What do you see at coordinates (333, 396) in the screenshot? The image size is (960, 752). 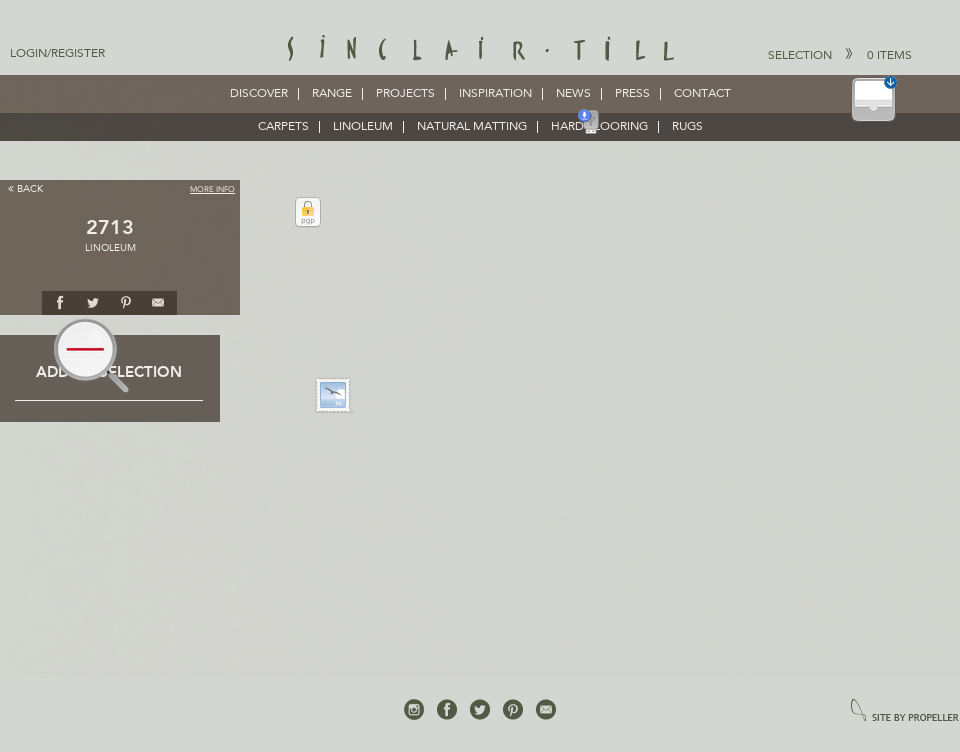 I see `send an email message` at bounding box center [333, 396].